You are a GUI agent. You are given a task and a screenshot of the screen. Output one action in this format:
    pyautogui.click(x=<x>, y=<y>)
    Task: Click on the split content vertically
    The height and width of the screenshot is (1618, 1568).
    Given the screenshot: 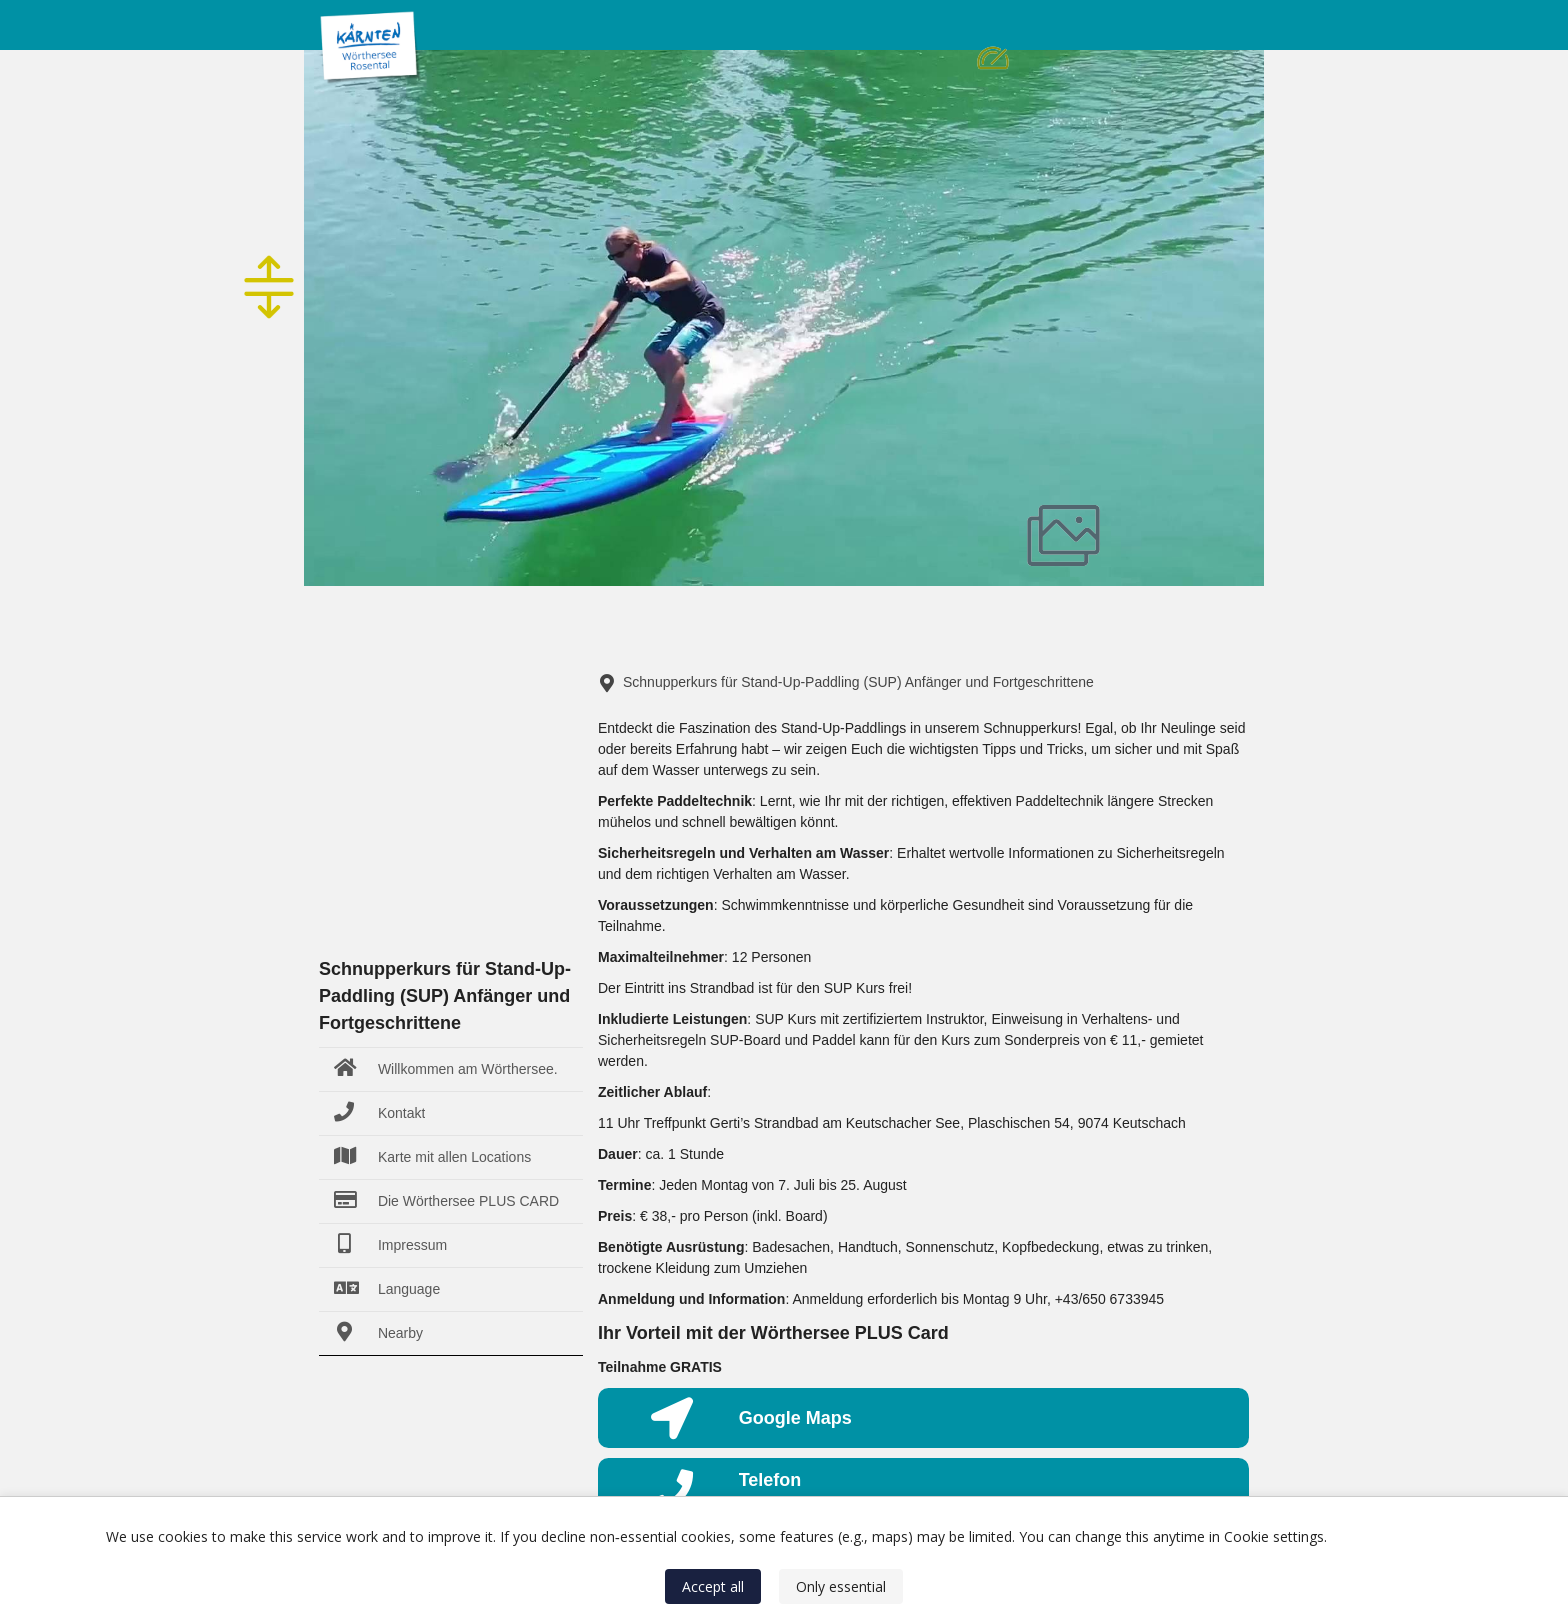 What is the action you would take?
    pyautogui.click(x=269, y=287)
    